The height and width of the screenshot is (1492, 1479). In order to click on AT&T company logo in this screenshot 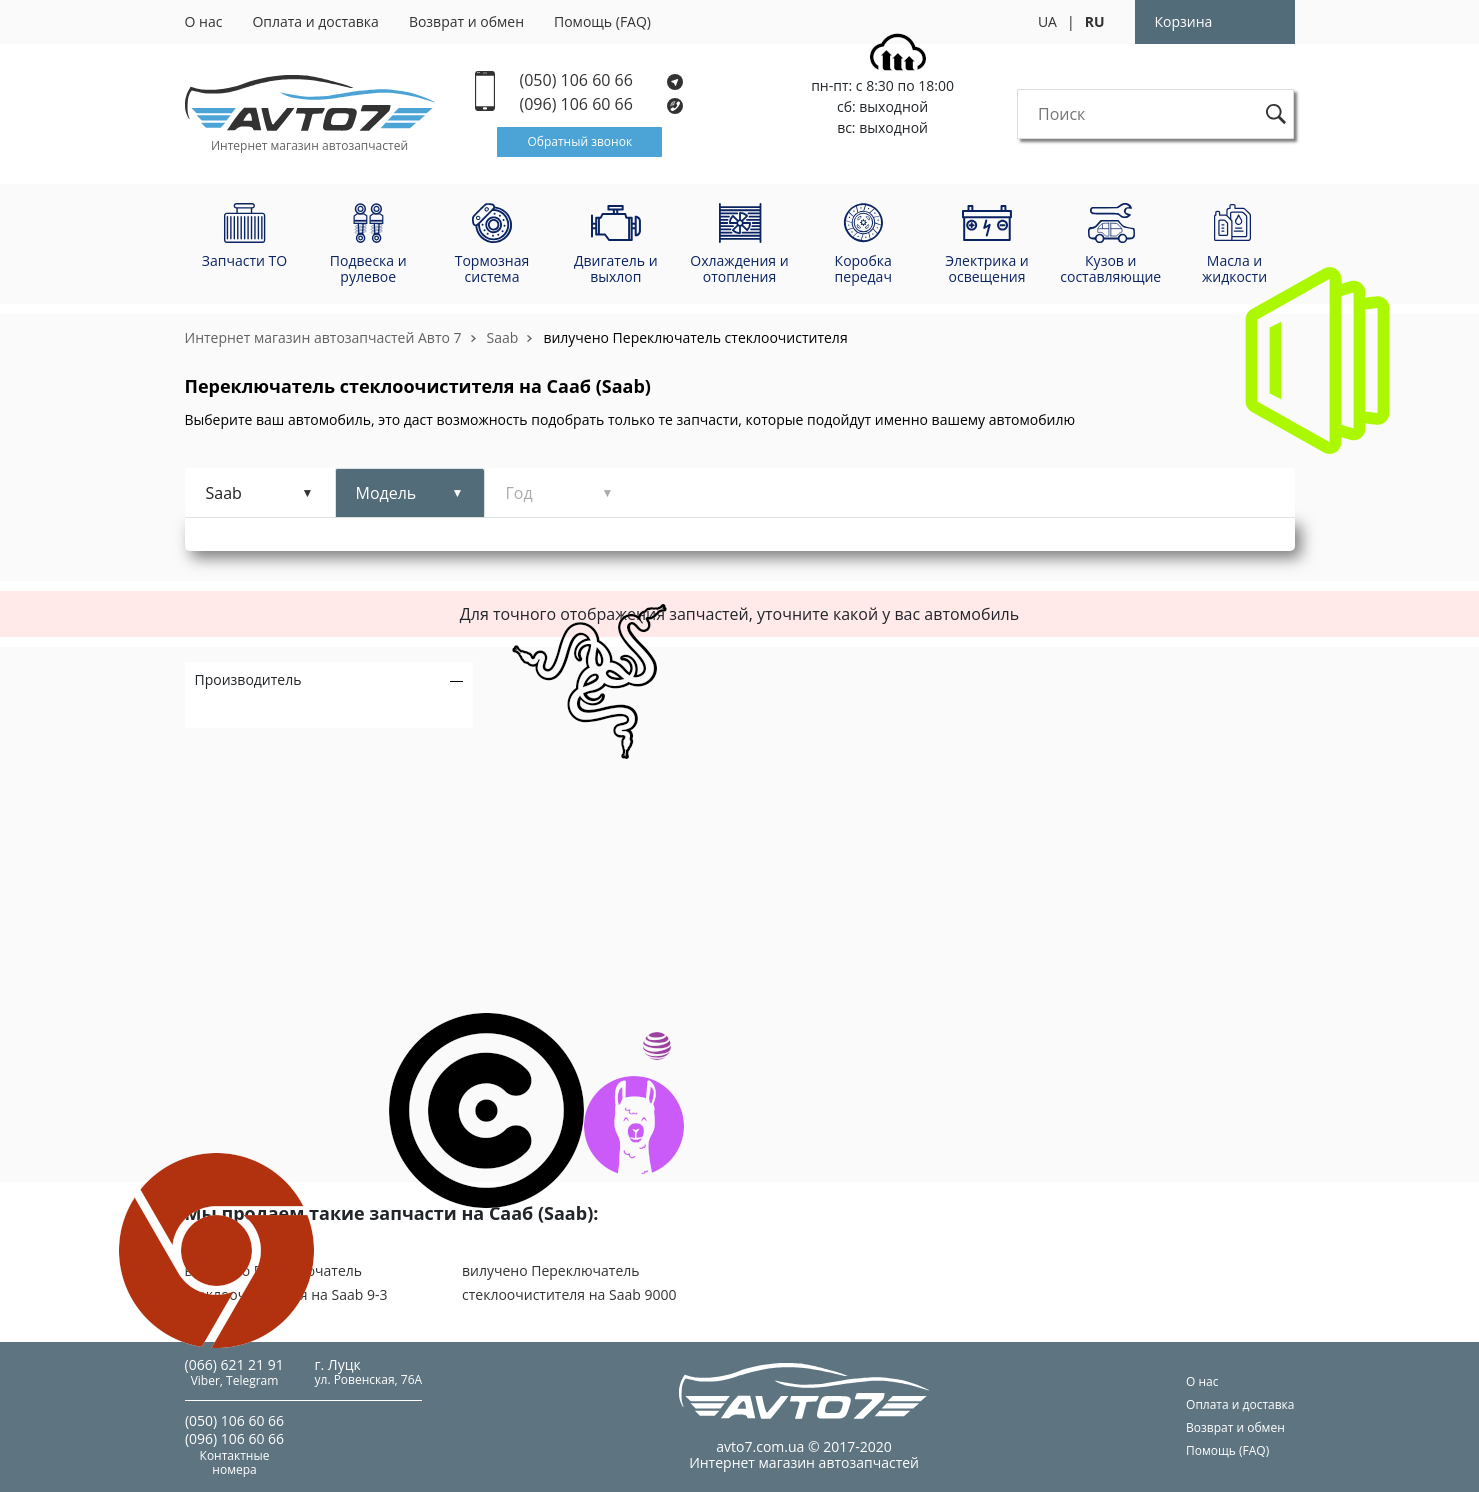, I will do `click(657, 1046)`.